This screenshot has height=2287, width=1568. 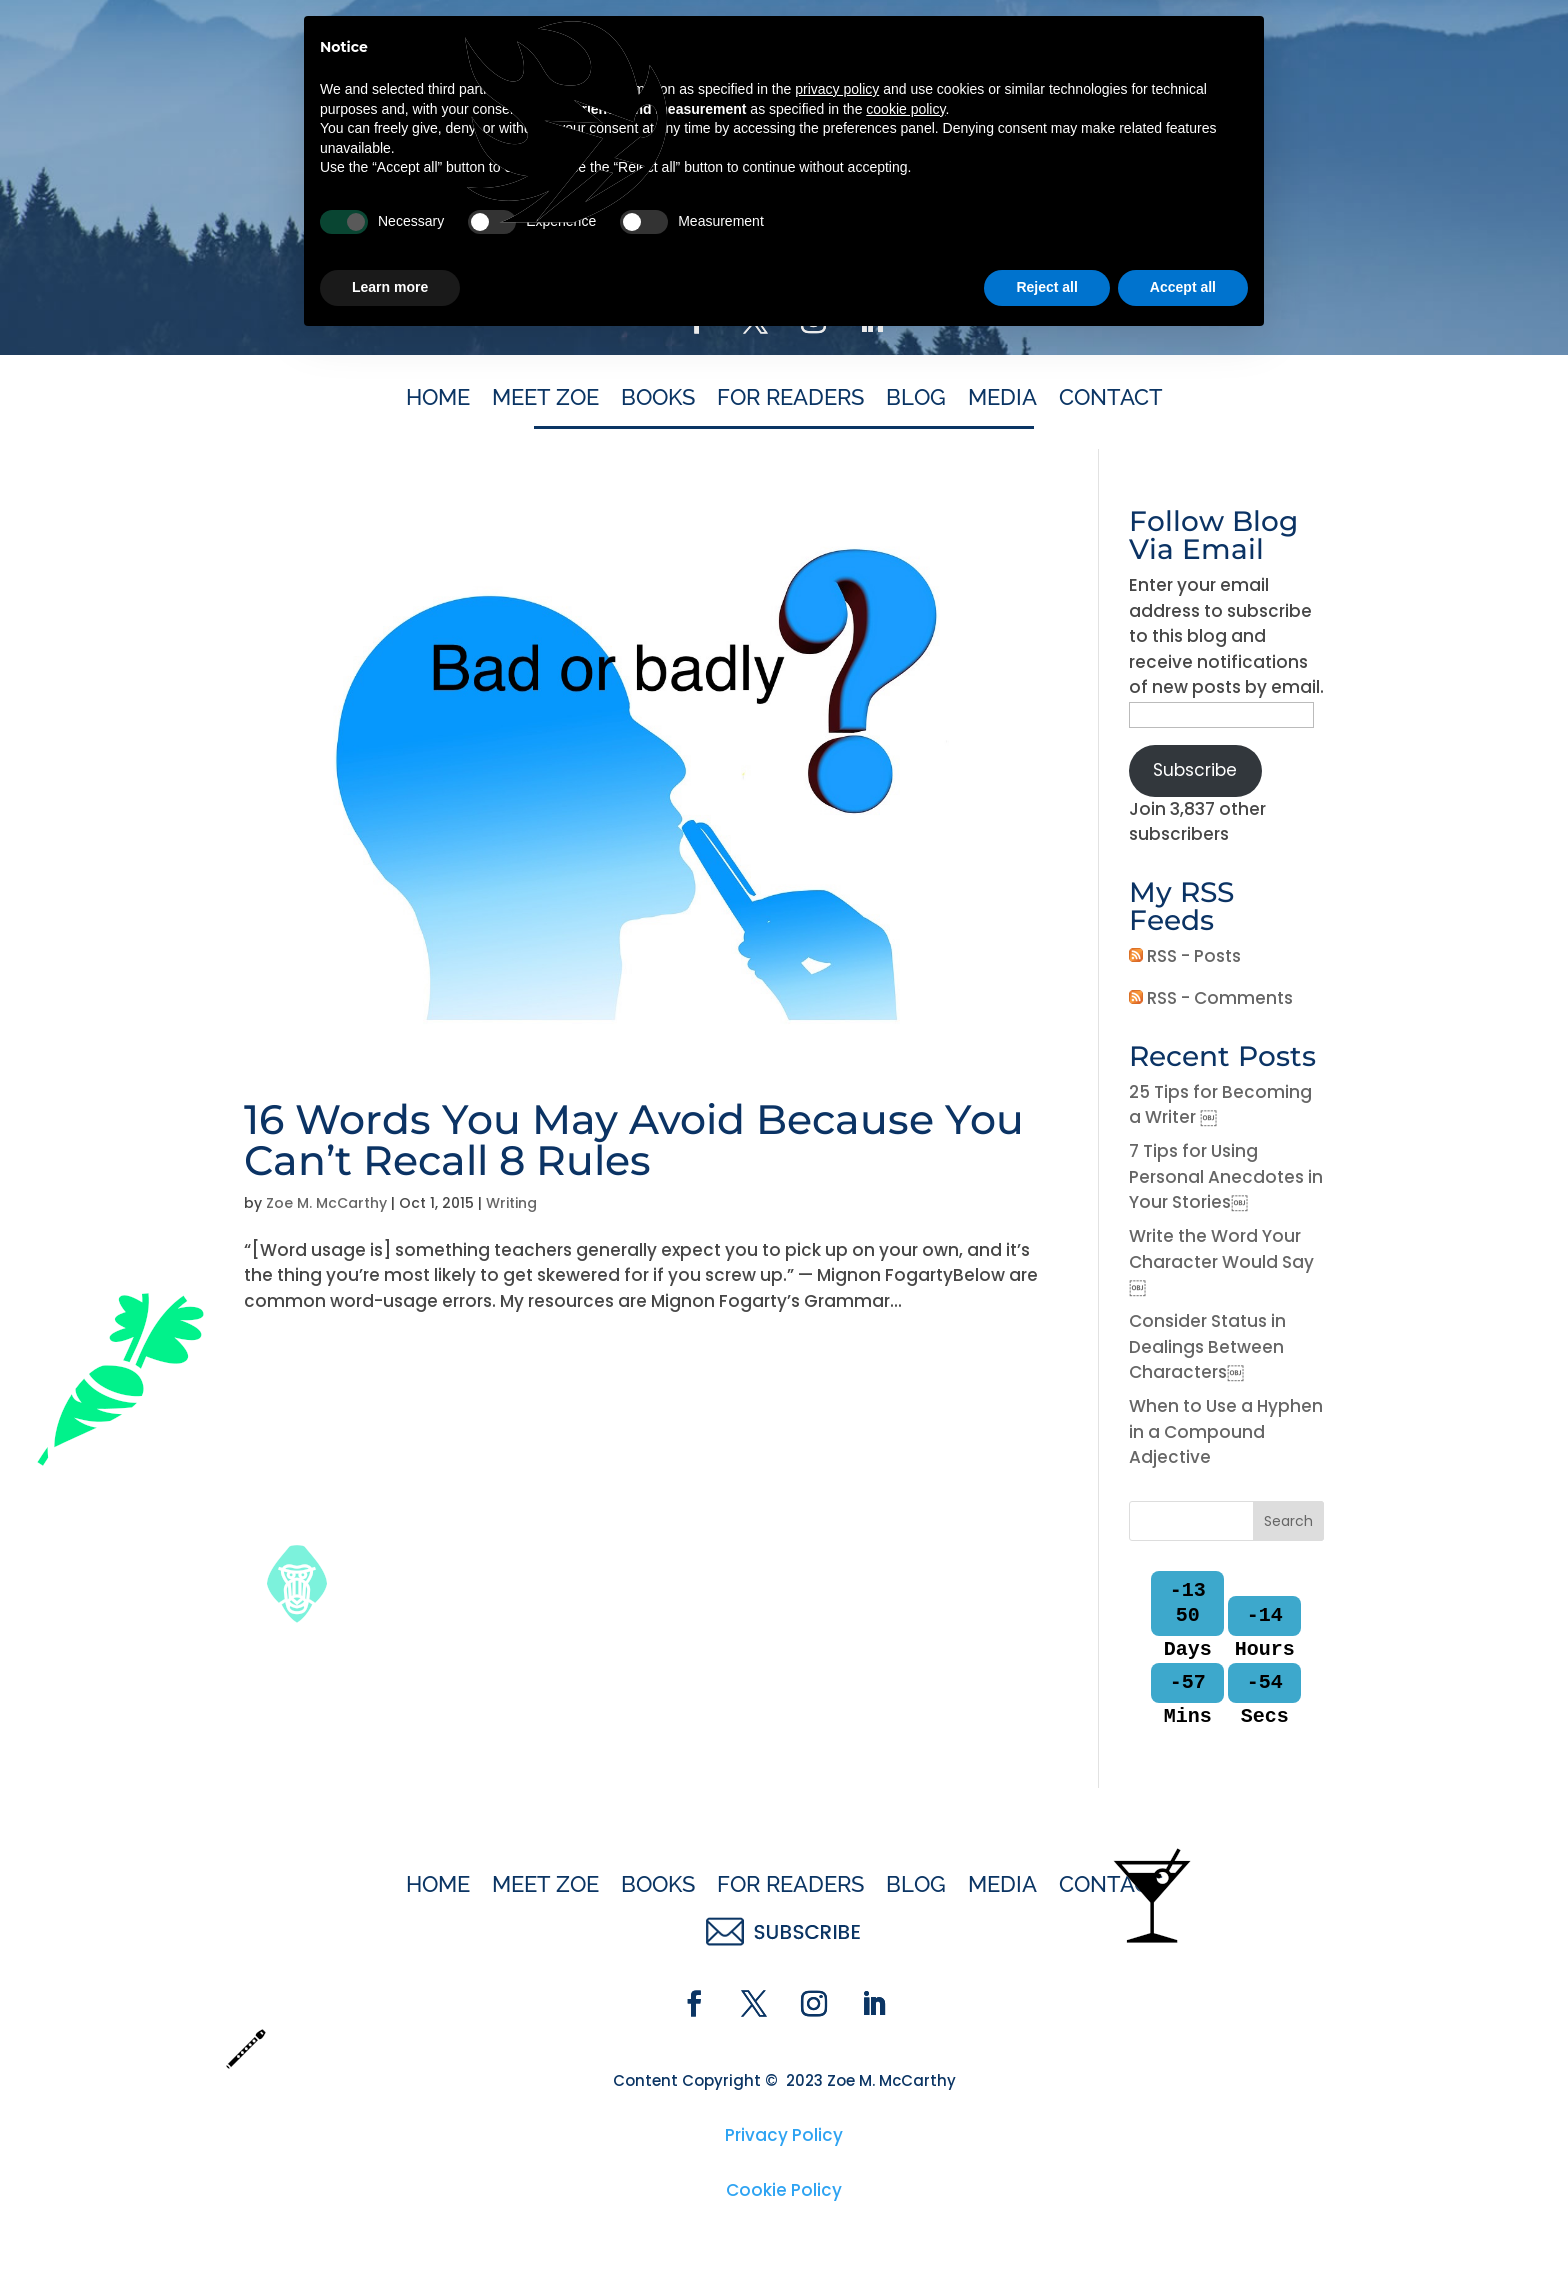 I want to click on access music or audio player, so click(x=246, y=2049).